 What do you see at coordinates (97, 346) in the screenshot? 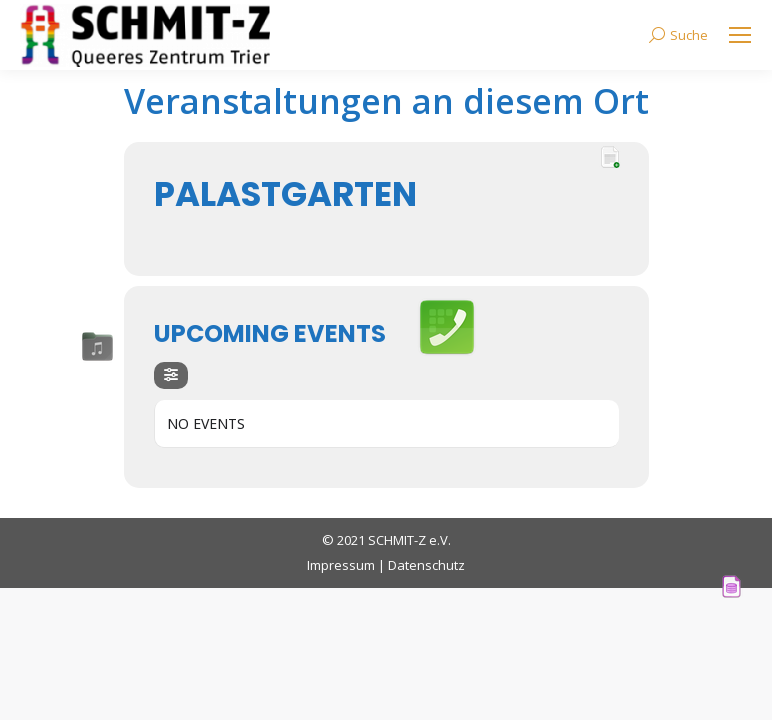
I see `open your music folder` at bounding box center [97, 346].